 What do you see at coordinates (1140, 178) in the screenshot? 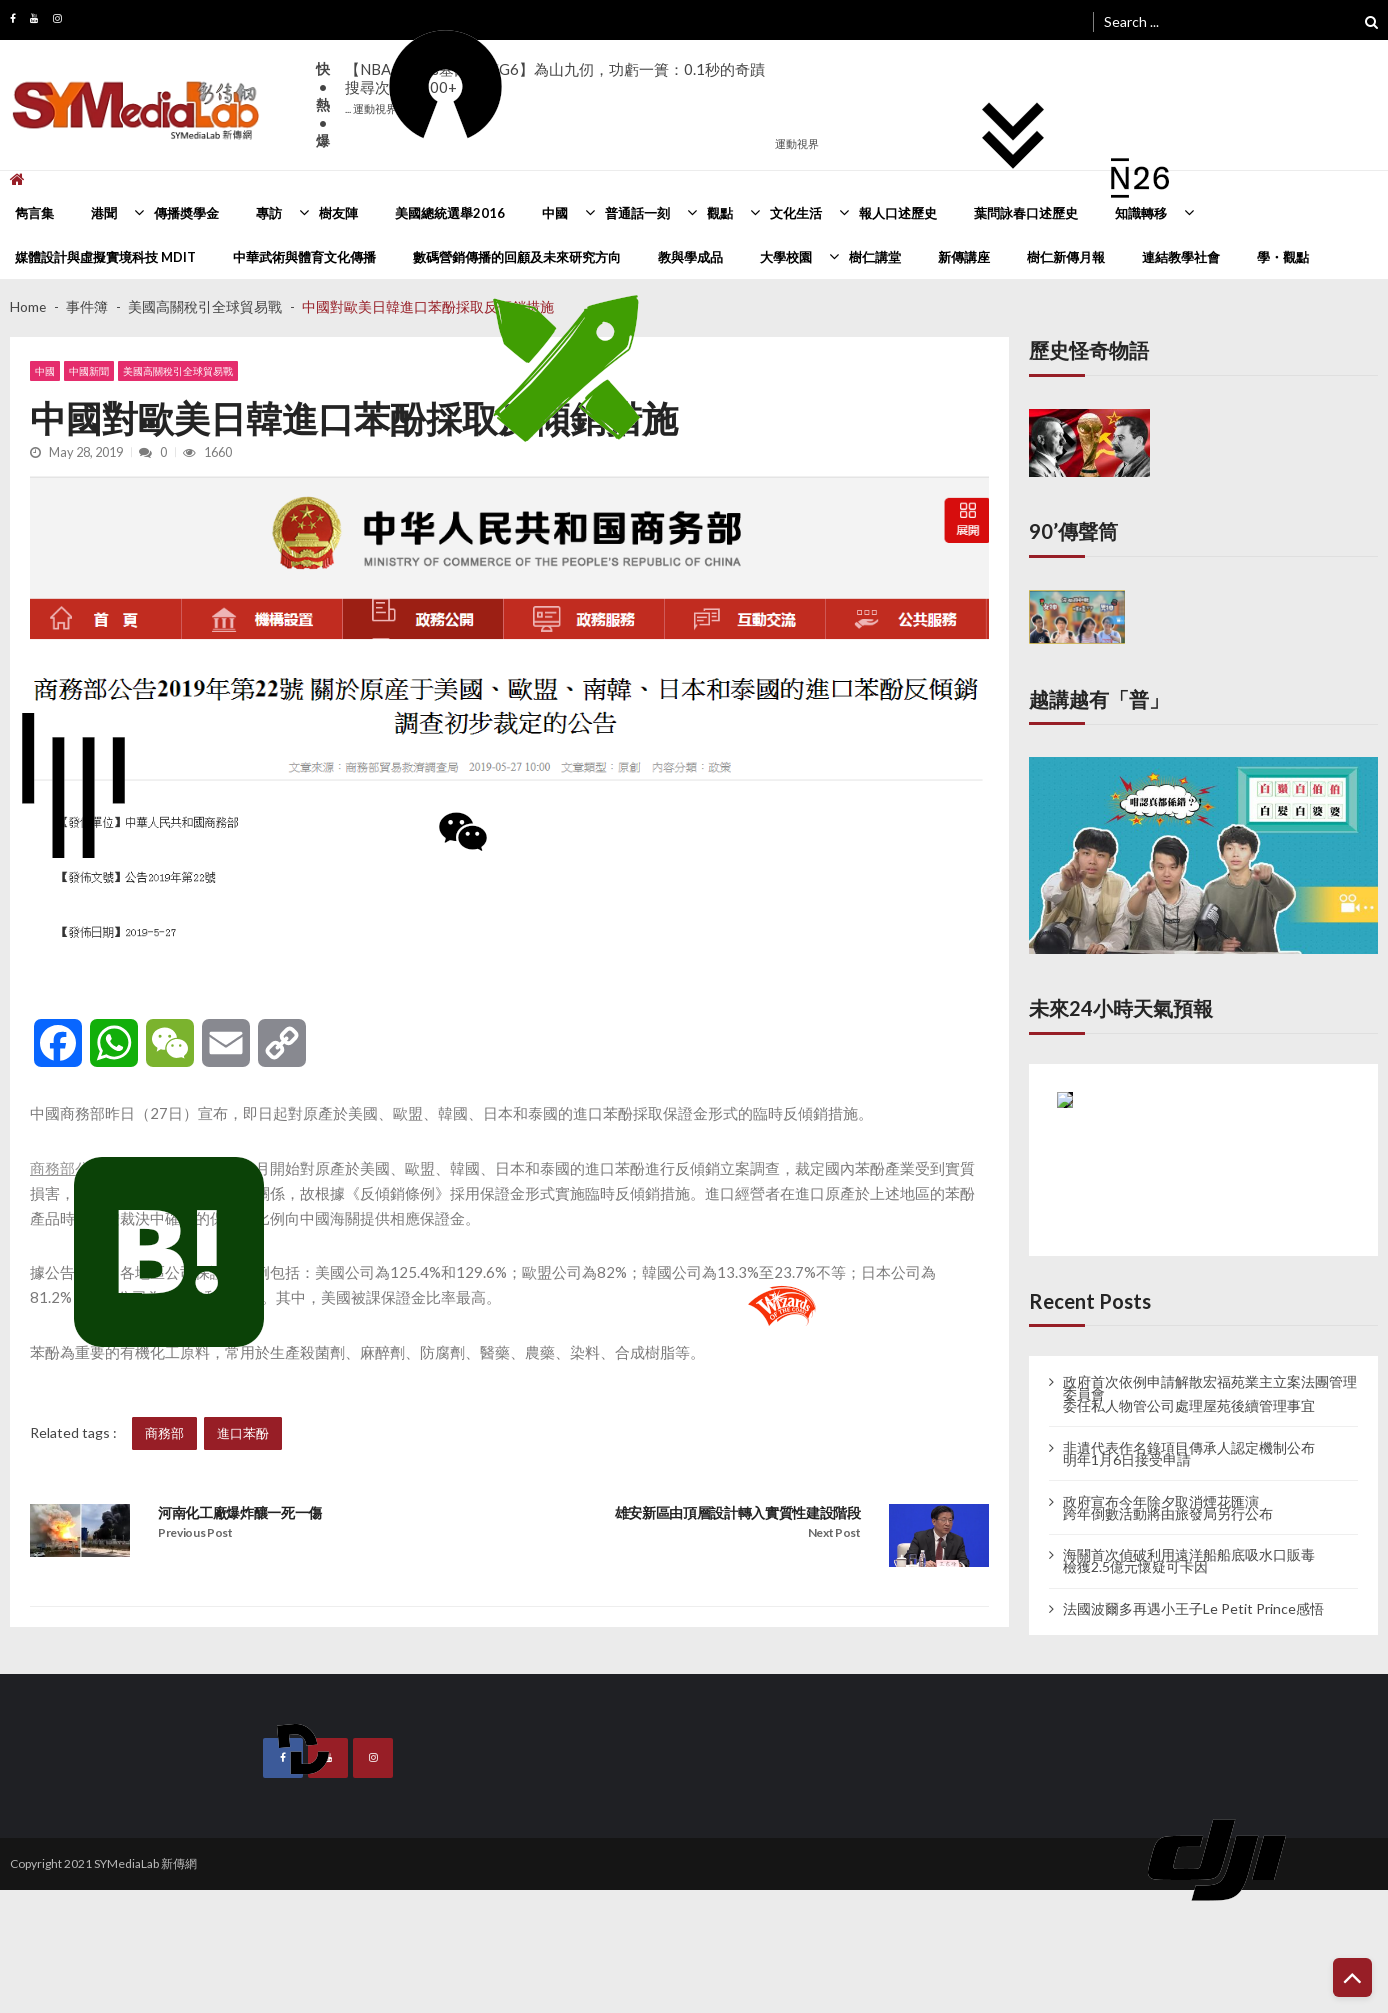
I see `open the N26 banking app` at bounding box center [1140, 178].